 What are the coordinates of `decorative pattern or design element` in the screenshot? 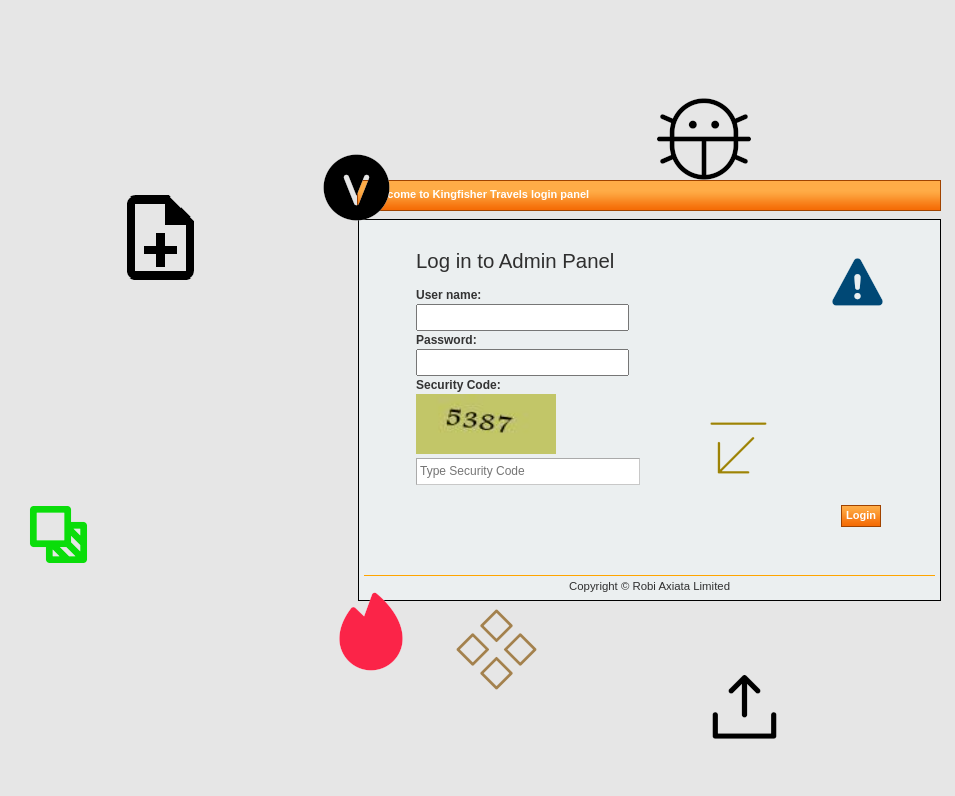 It's located at (496, 649).